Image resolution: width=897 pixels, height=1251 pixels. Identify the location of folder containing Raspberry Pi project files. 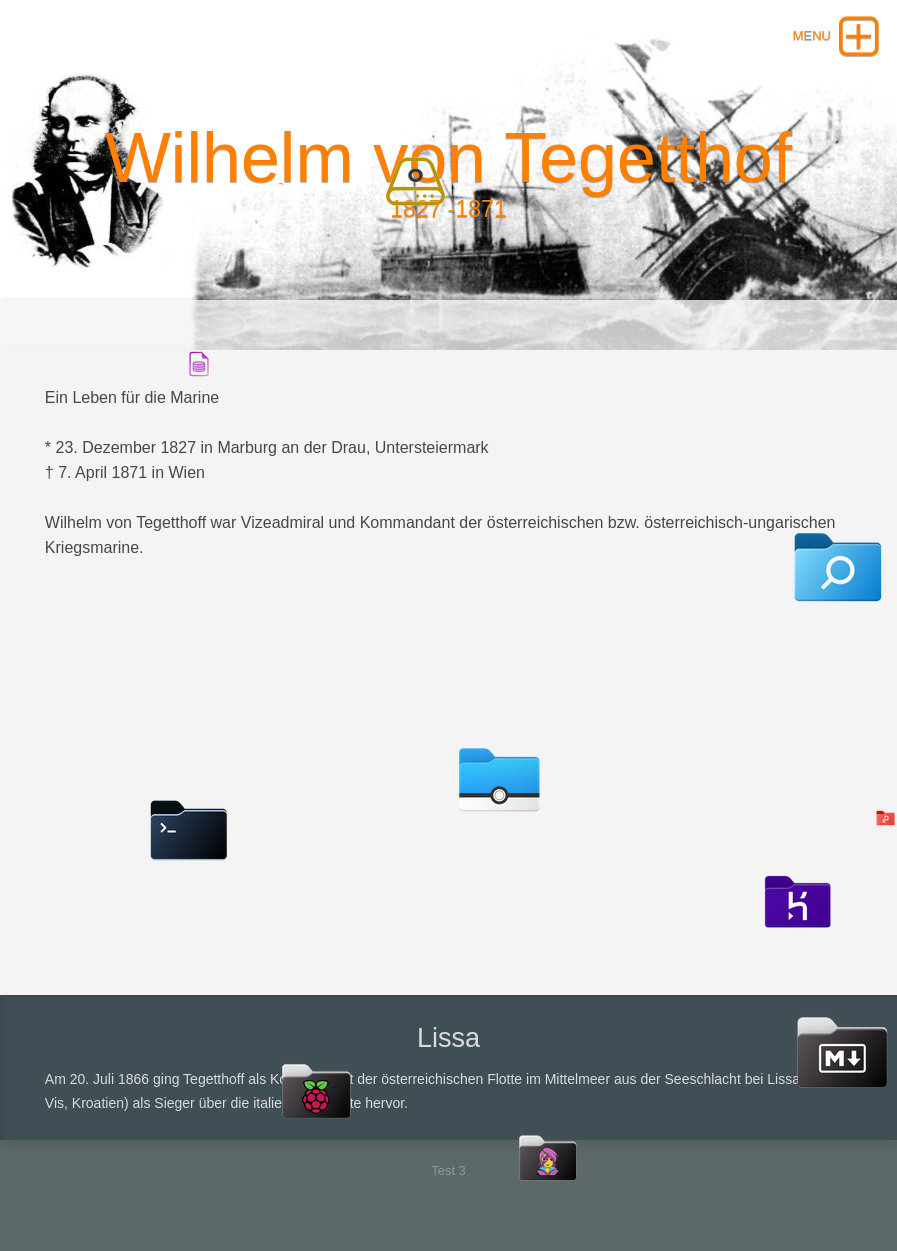
(316, 1093).